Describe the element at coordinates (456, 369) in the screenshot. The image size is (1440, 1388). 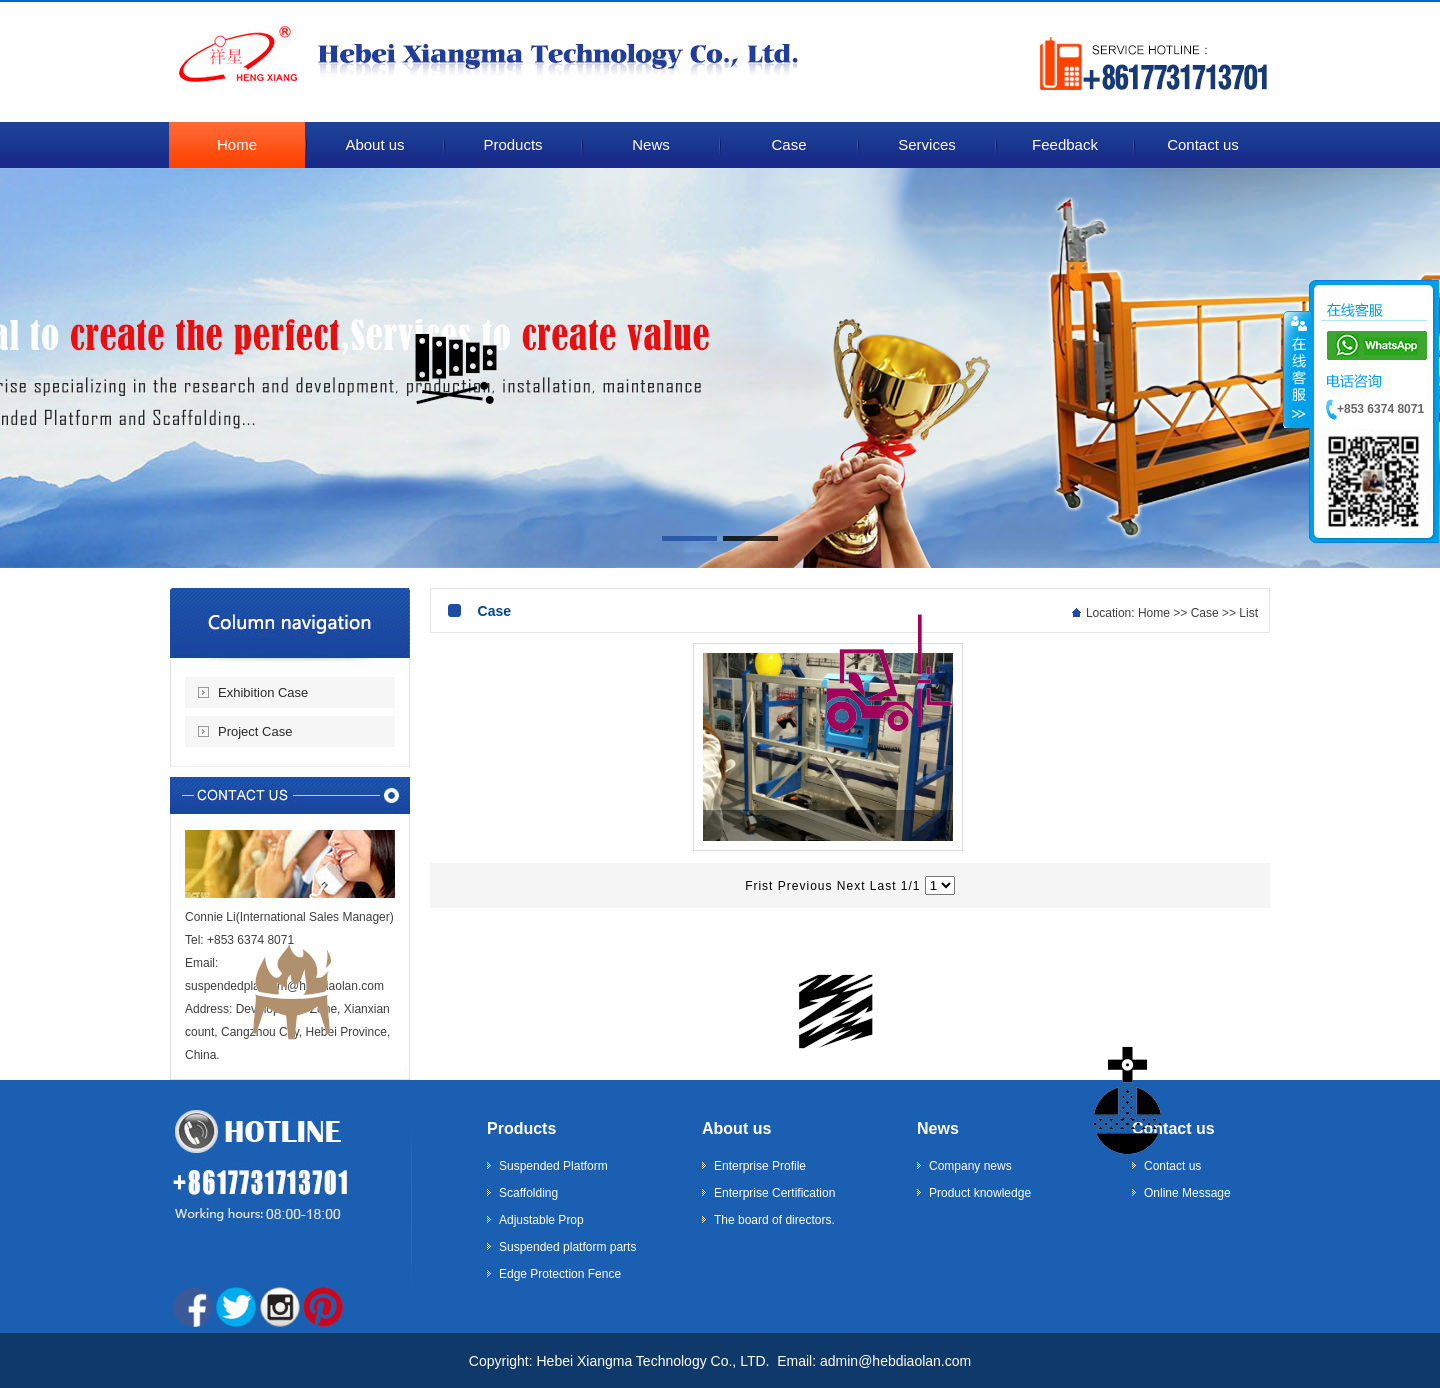
I see `access music or sound settings` at that location.